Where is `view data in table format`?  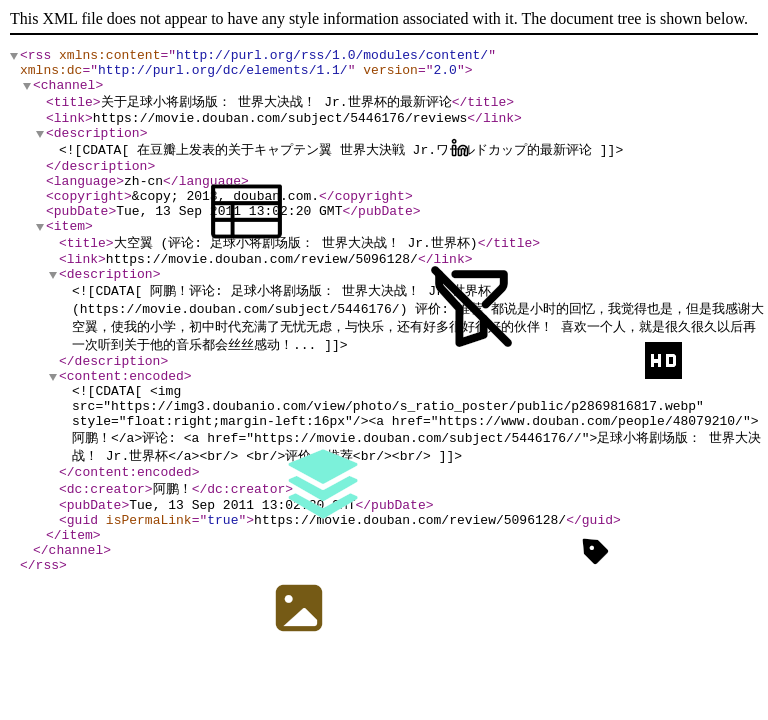 view data in table format is located at coordinates (246, 211).